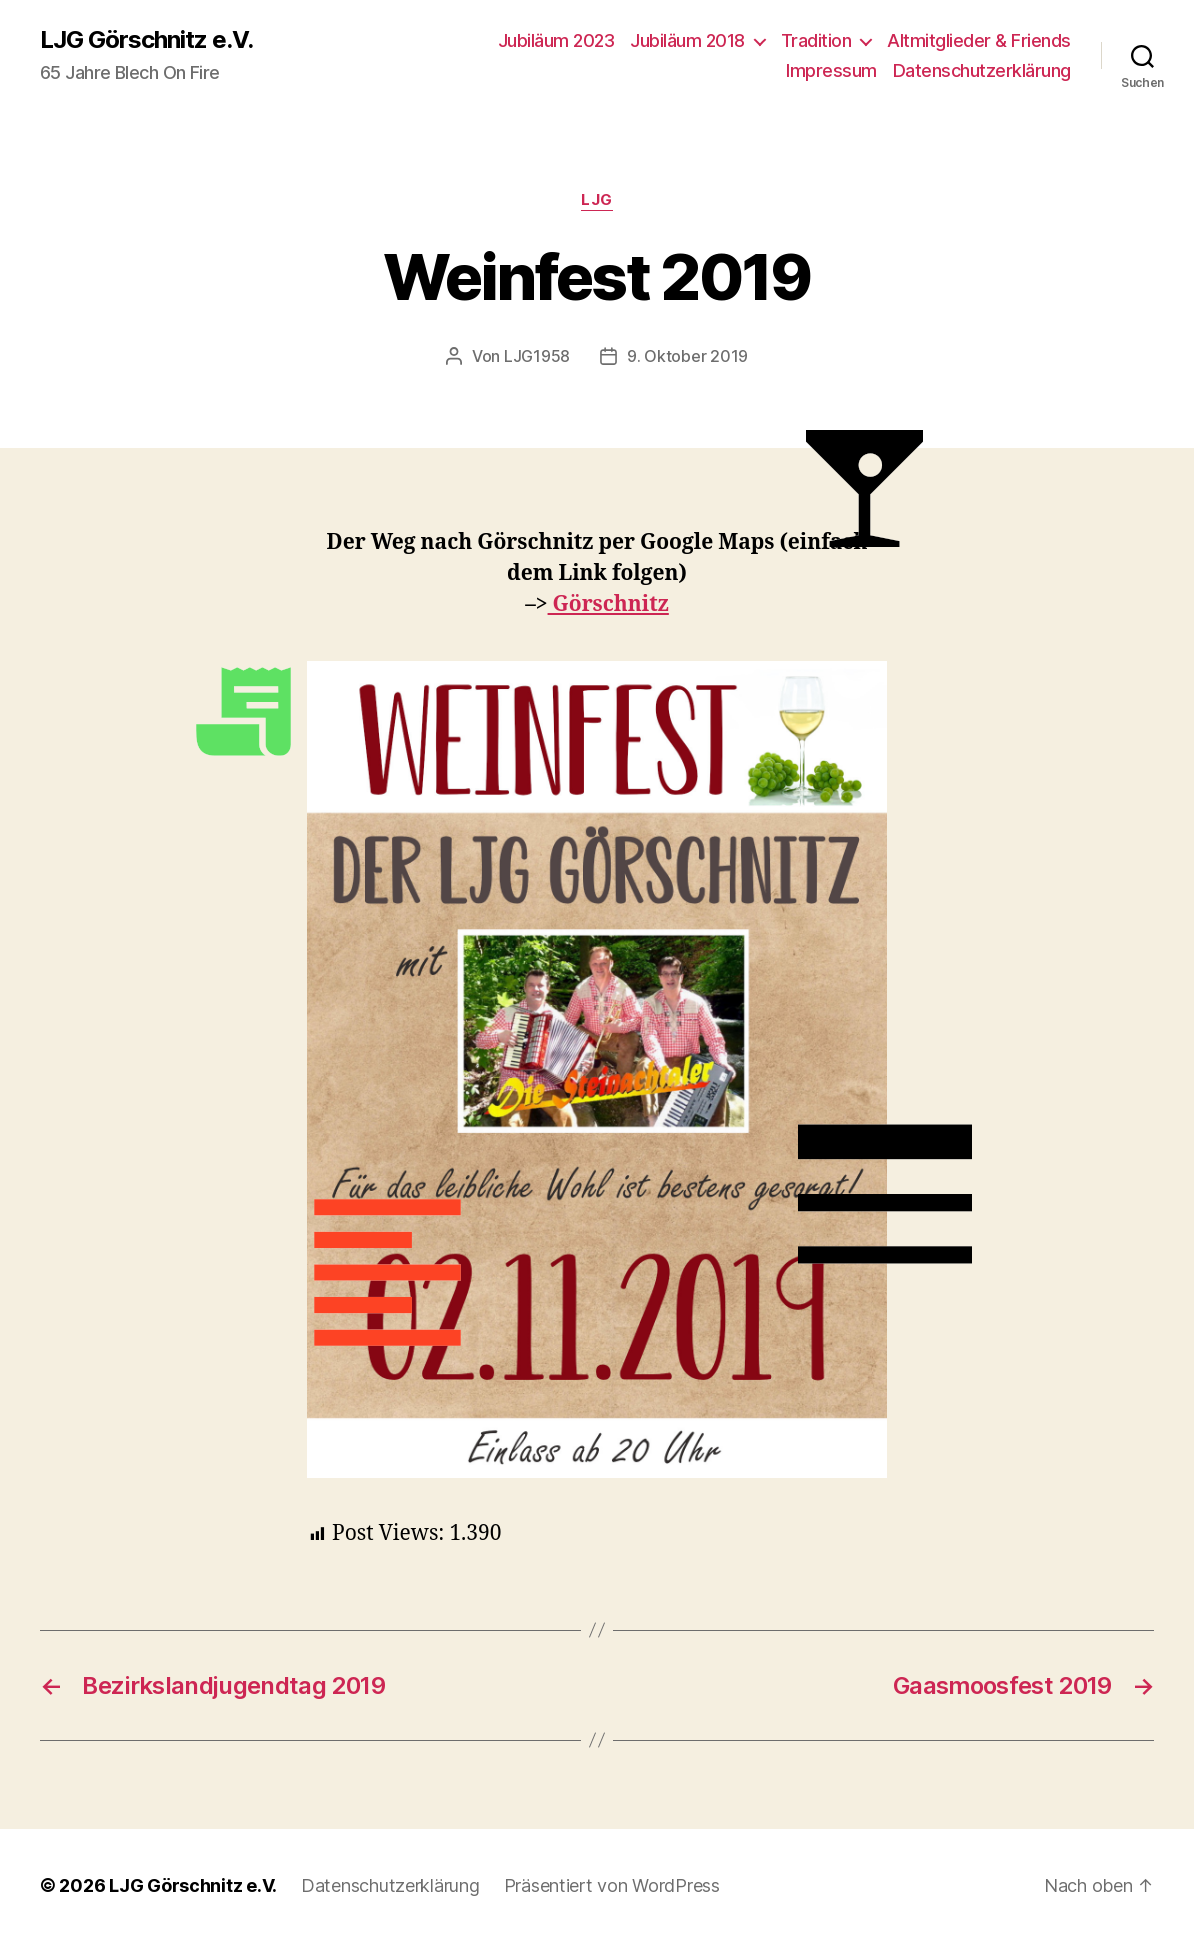  Describe the element at coordinates (243, 711) in the screenshot. I see `view purchase receipt or transaction history` at that location.